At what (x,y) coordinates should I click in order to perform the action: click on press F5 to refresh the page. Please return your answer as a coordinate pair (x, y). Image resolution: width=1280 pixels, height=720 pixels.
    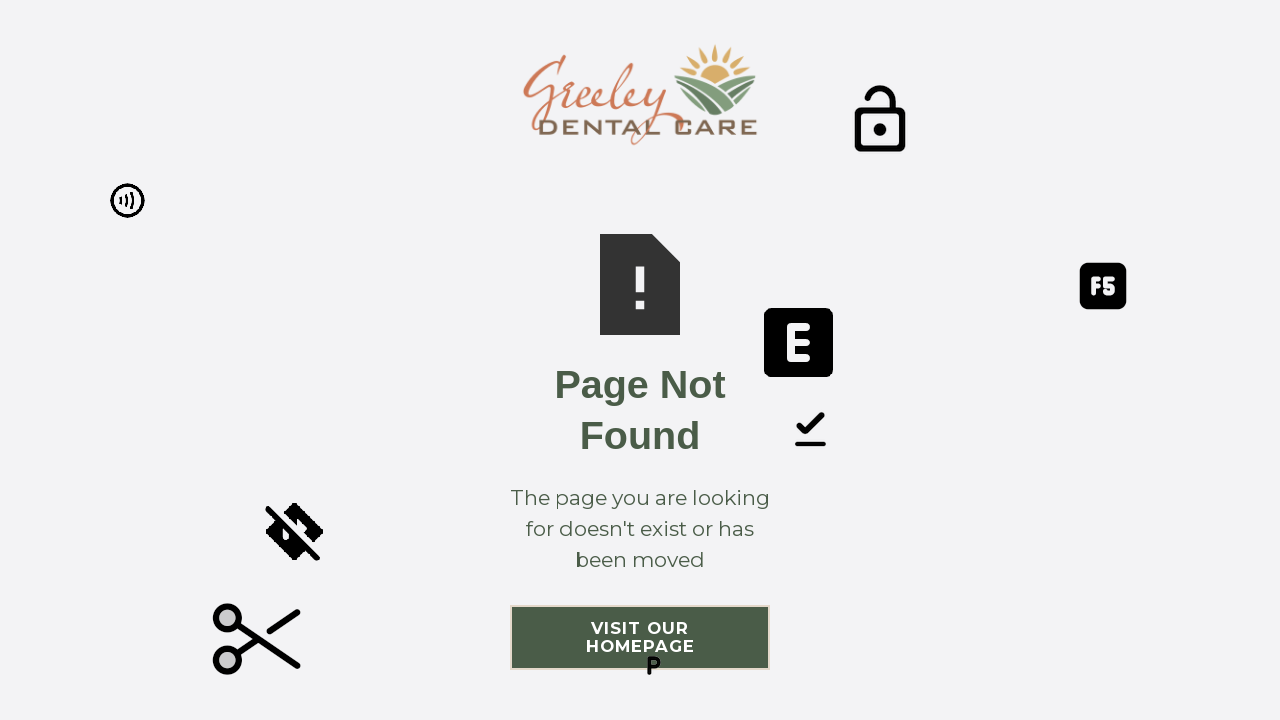
    Looking at the image, I should click on (1103, 286).